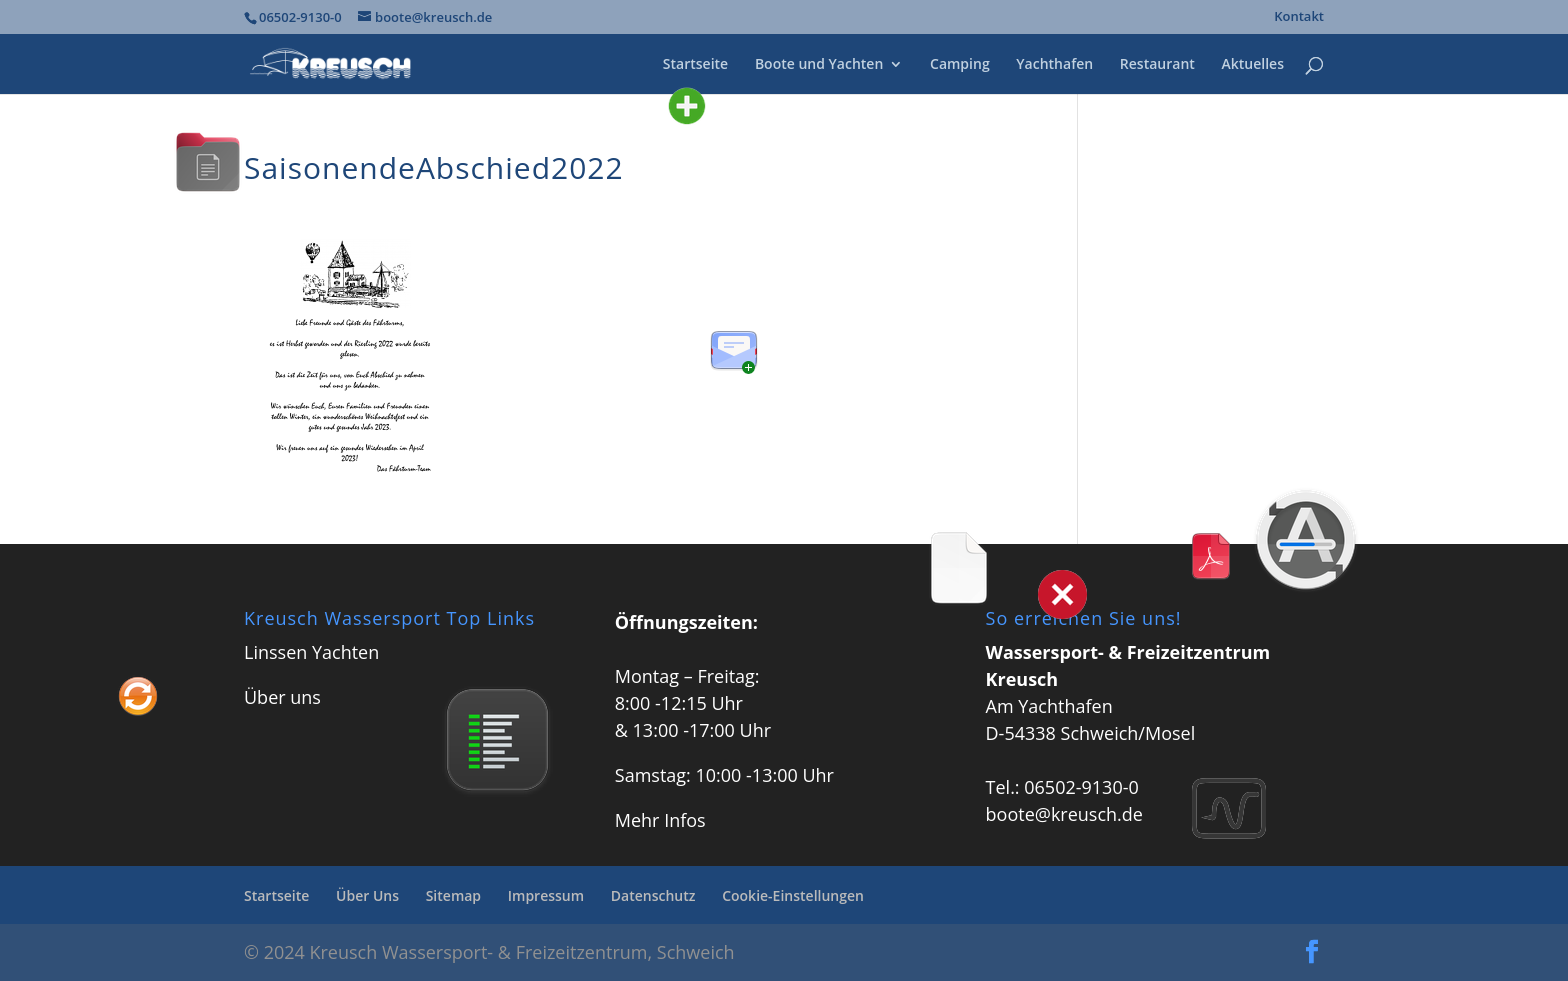 This screenshot has height=981, width=1568. I want to click on close the current window or dialog, so click(1062, 594).